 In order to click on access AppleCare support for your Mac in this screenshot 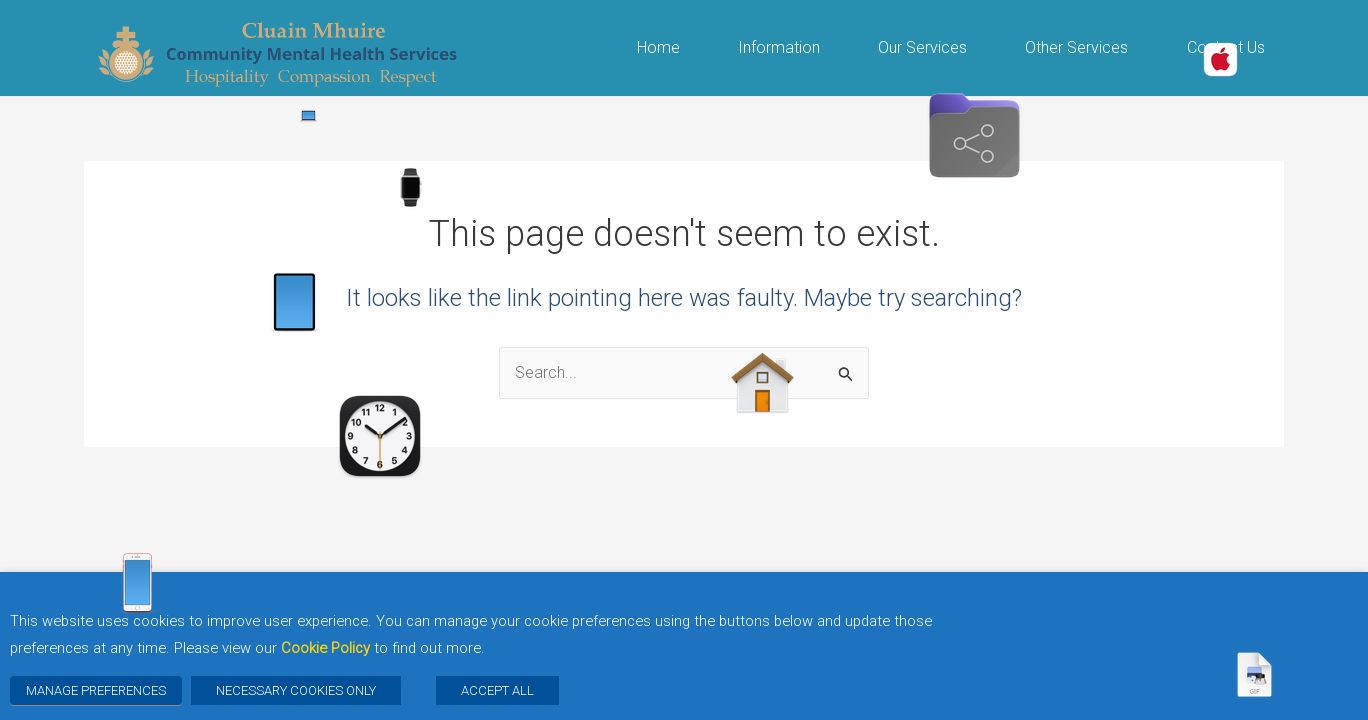, I will do `click(1220, 59)`.